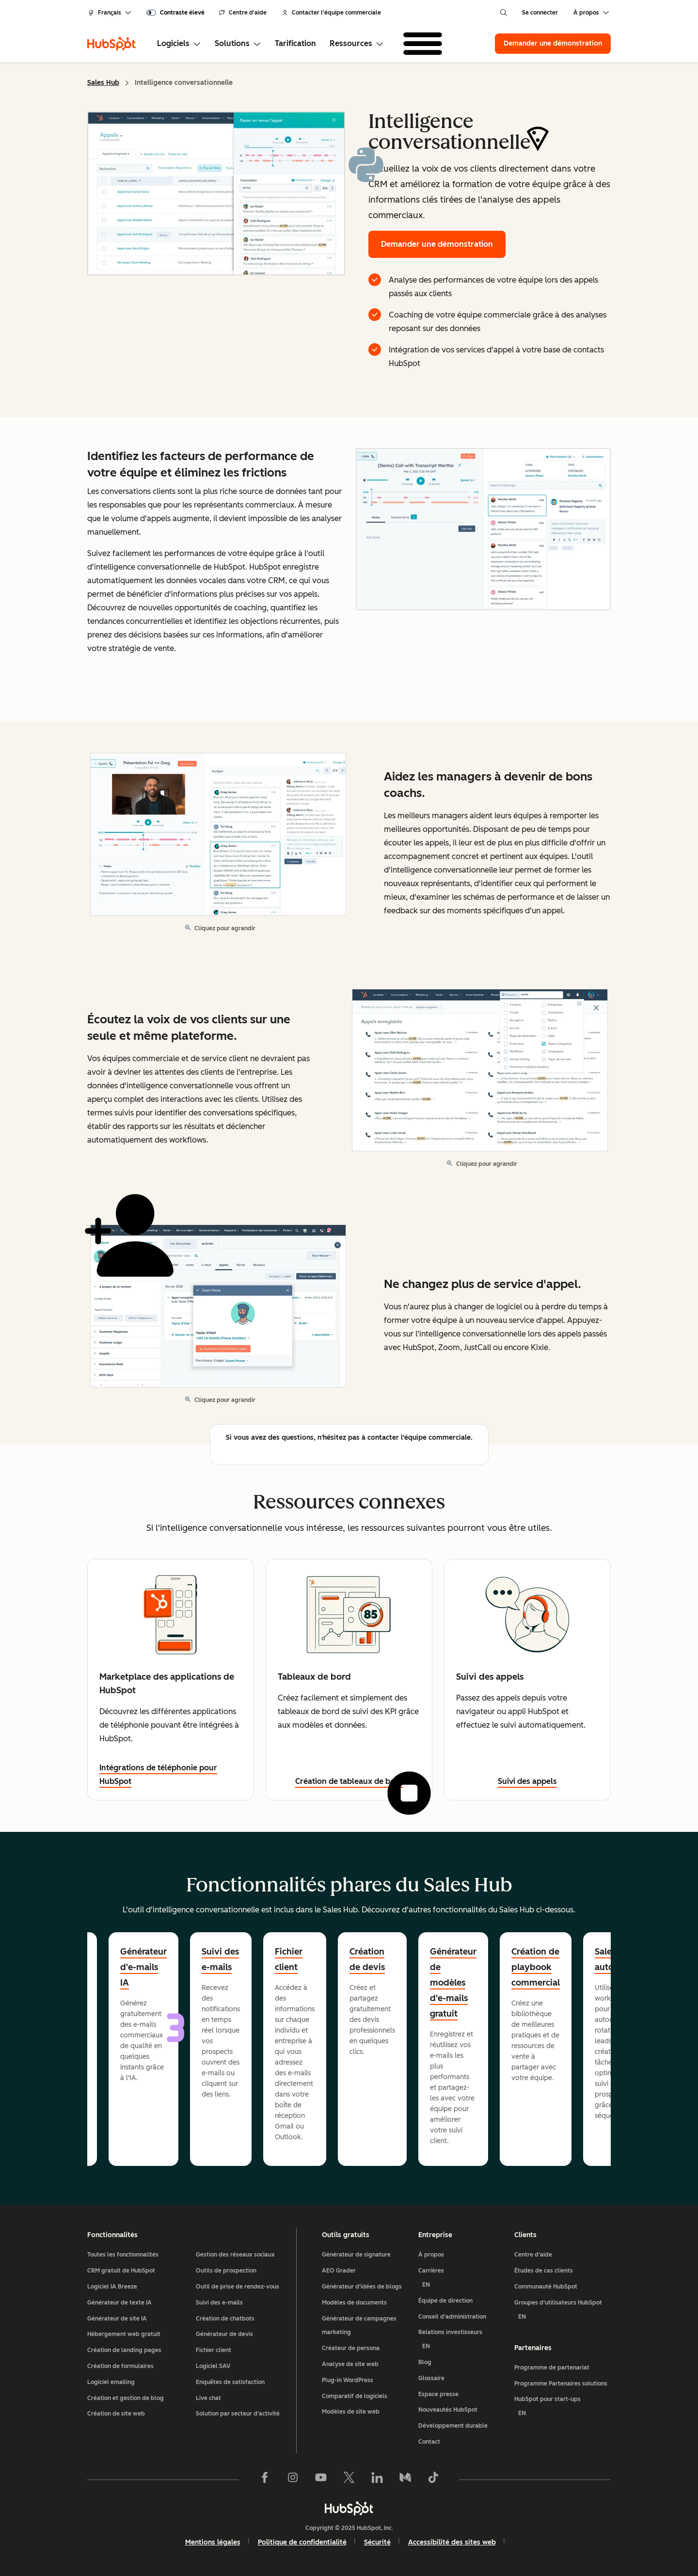 The height and width of the screenshot is (2576, 698). I want to click on find nearby pizza restaurants, so click(538, 139).